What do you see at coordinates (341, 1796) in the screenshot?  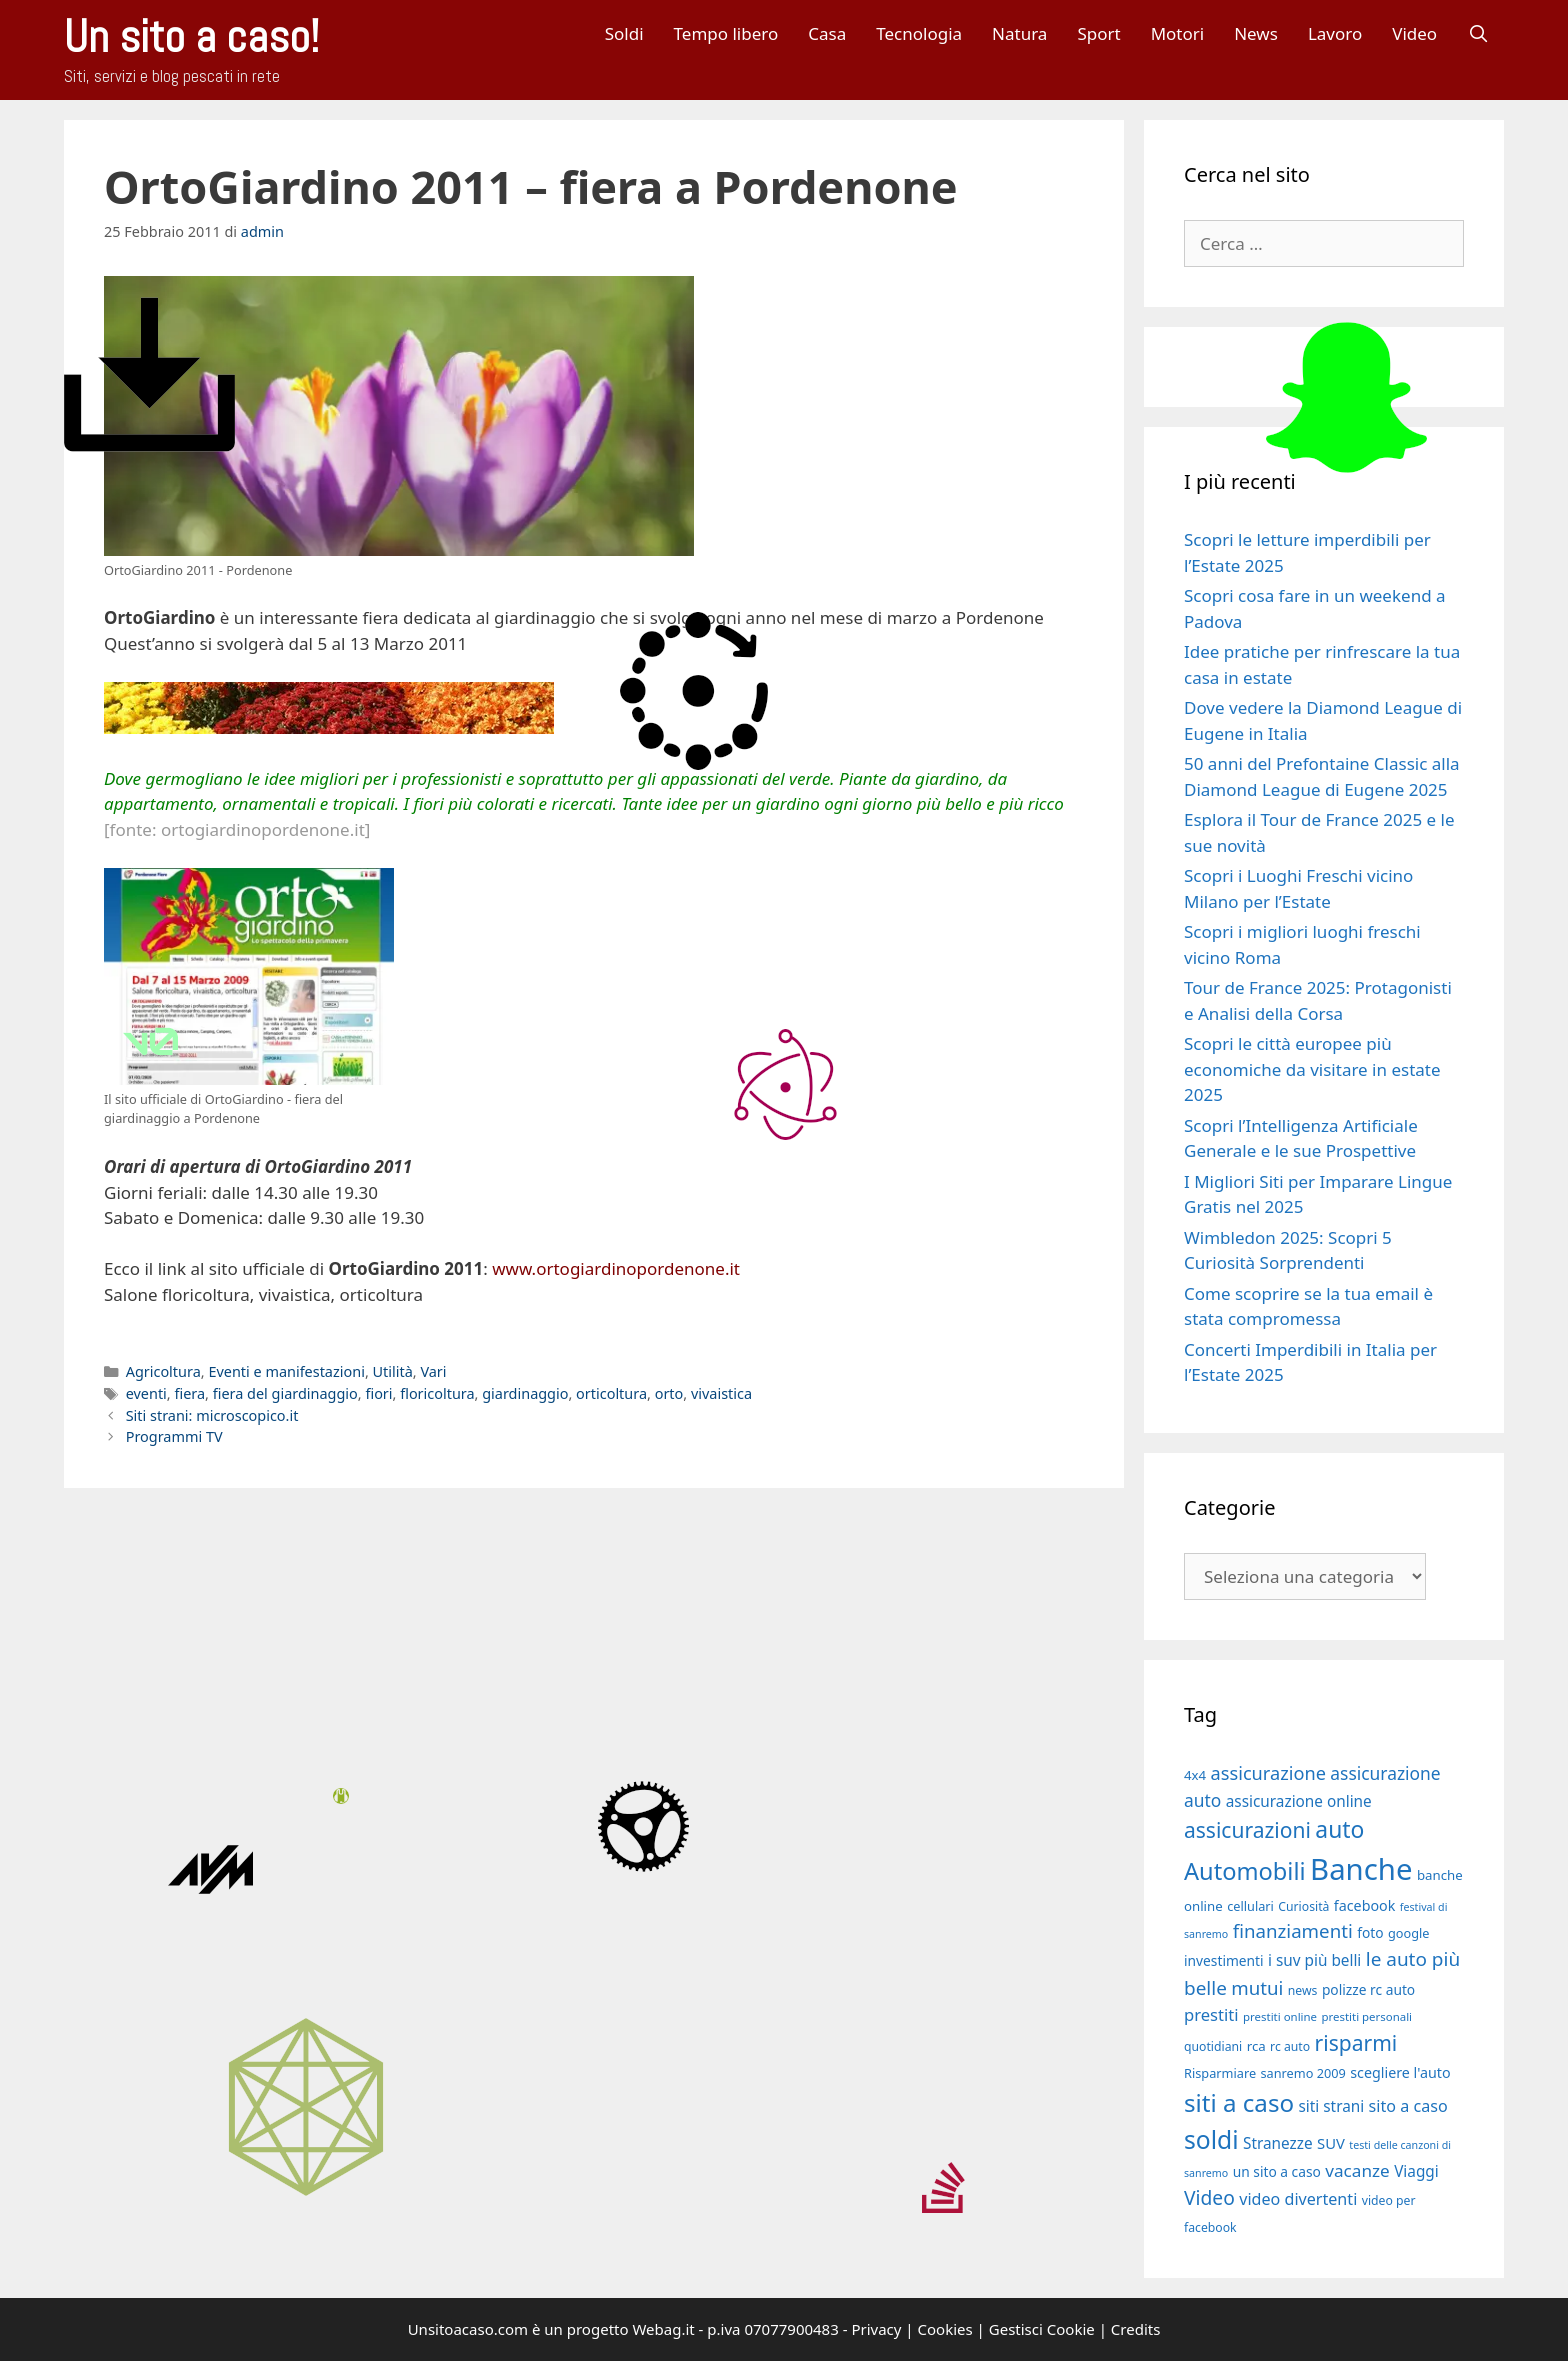 I see `open mumble voice chat application` at bounding box center [341, 1796].